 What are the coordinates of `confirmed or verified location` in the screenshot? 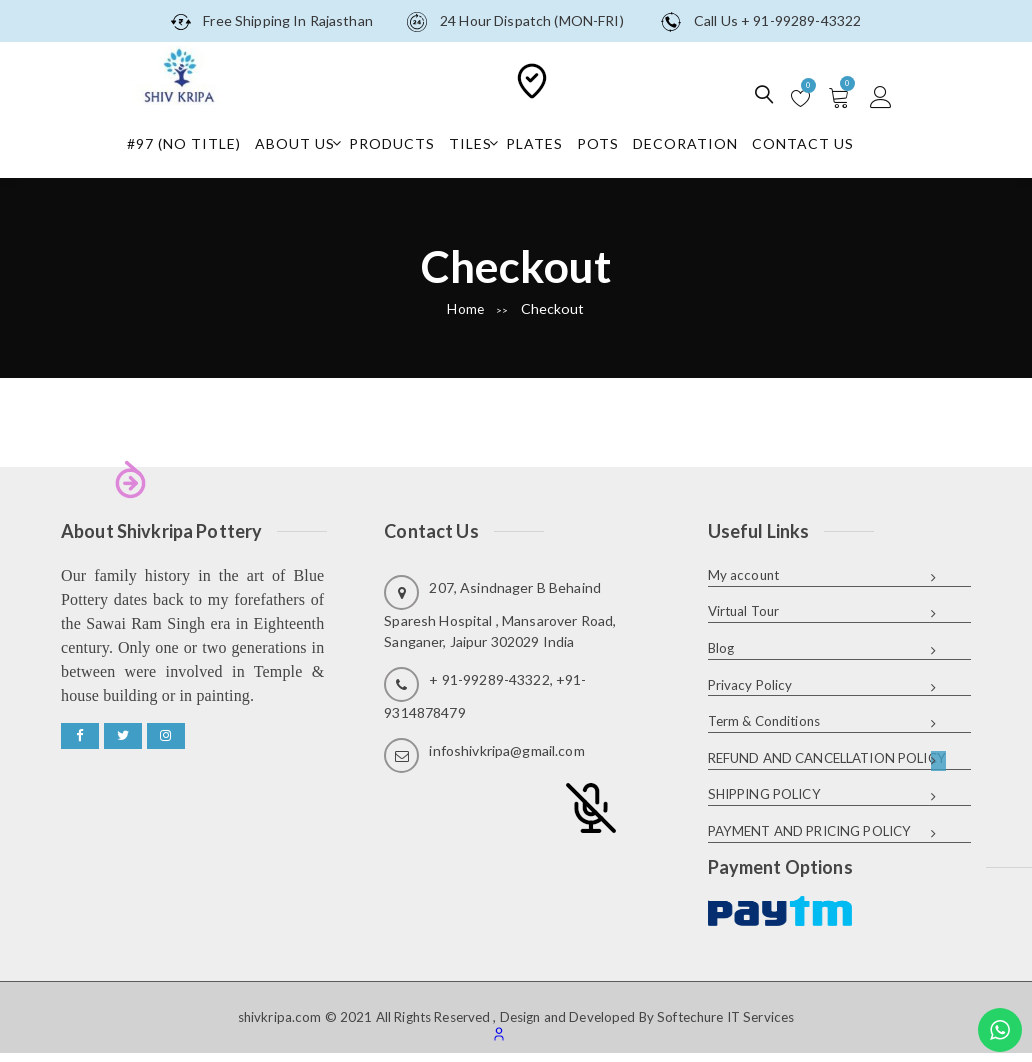 It's located at (532, 81).